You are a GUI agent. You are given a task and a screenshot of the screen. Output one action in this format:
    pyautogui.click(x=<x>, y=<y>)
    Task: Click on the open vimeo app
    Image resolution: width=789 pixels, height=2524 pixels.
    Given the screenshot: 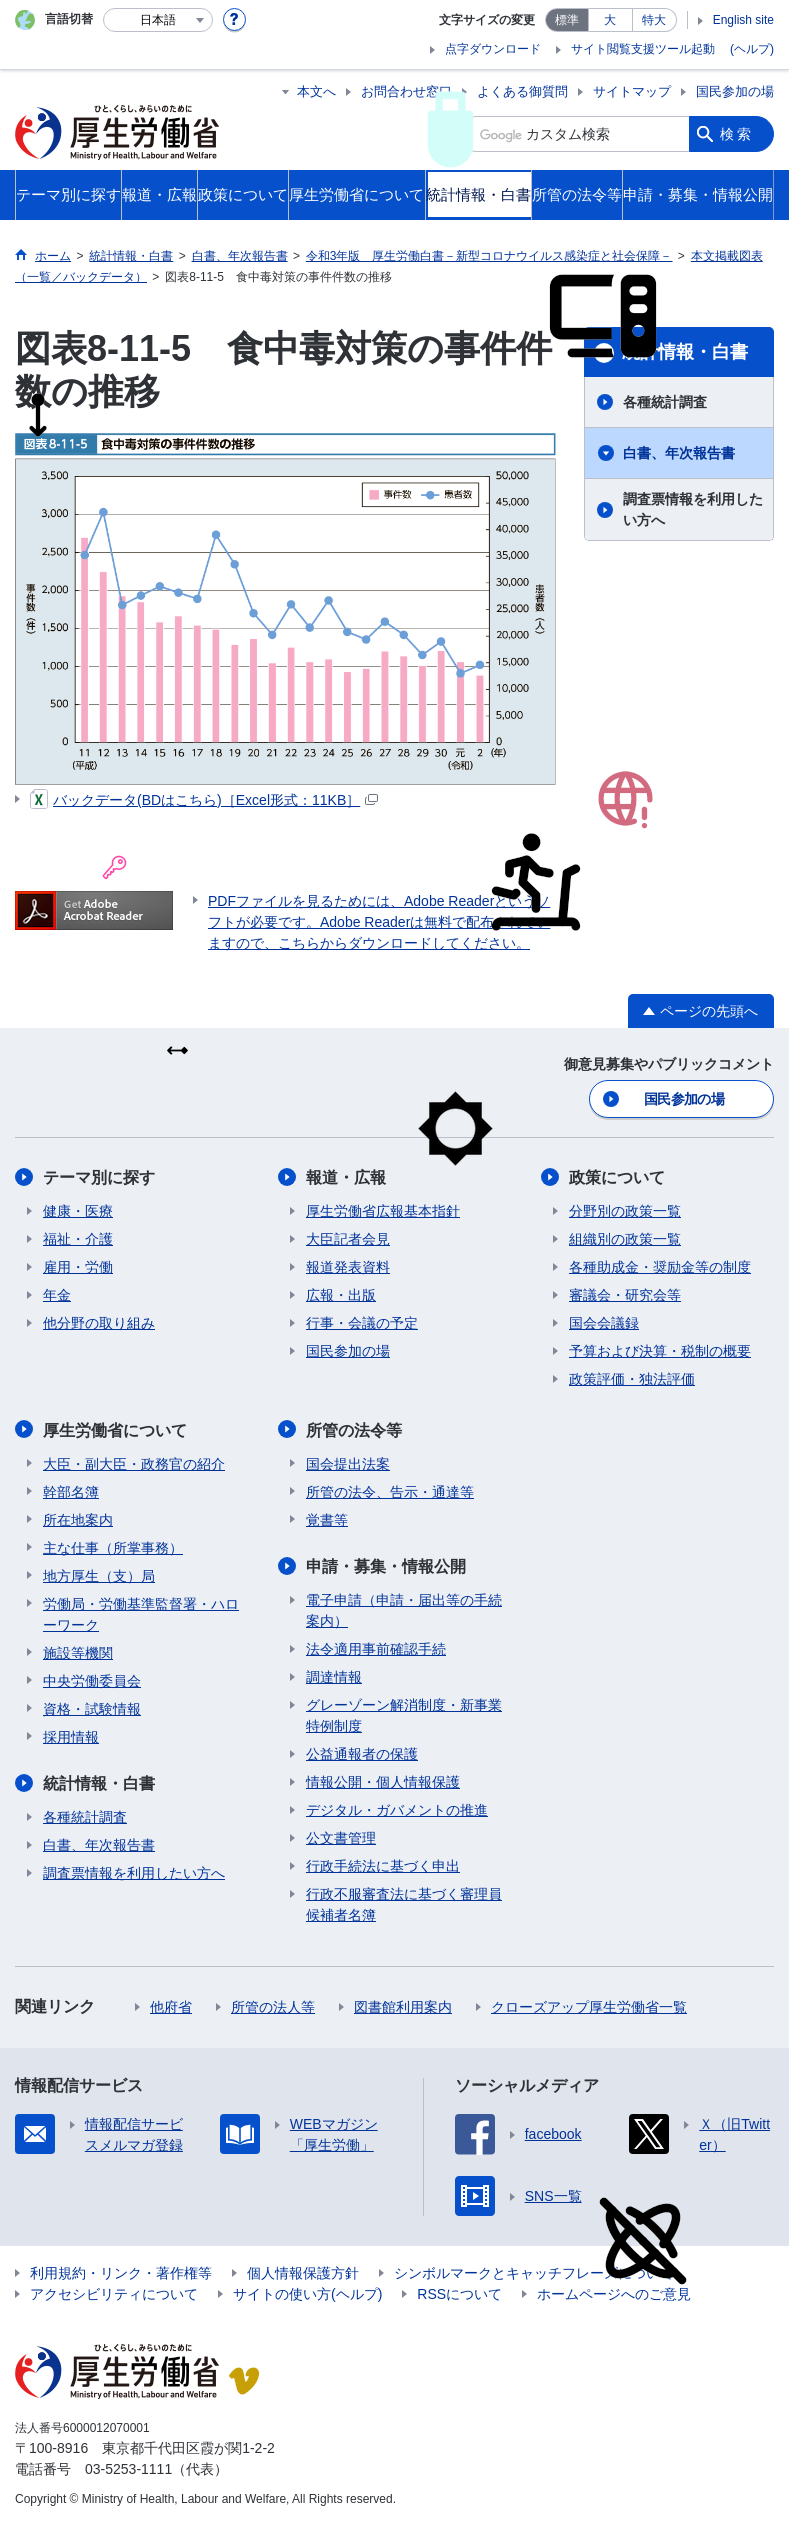 What is the action you would take?
    pyautogui.click(x=244, y=2381)
    